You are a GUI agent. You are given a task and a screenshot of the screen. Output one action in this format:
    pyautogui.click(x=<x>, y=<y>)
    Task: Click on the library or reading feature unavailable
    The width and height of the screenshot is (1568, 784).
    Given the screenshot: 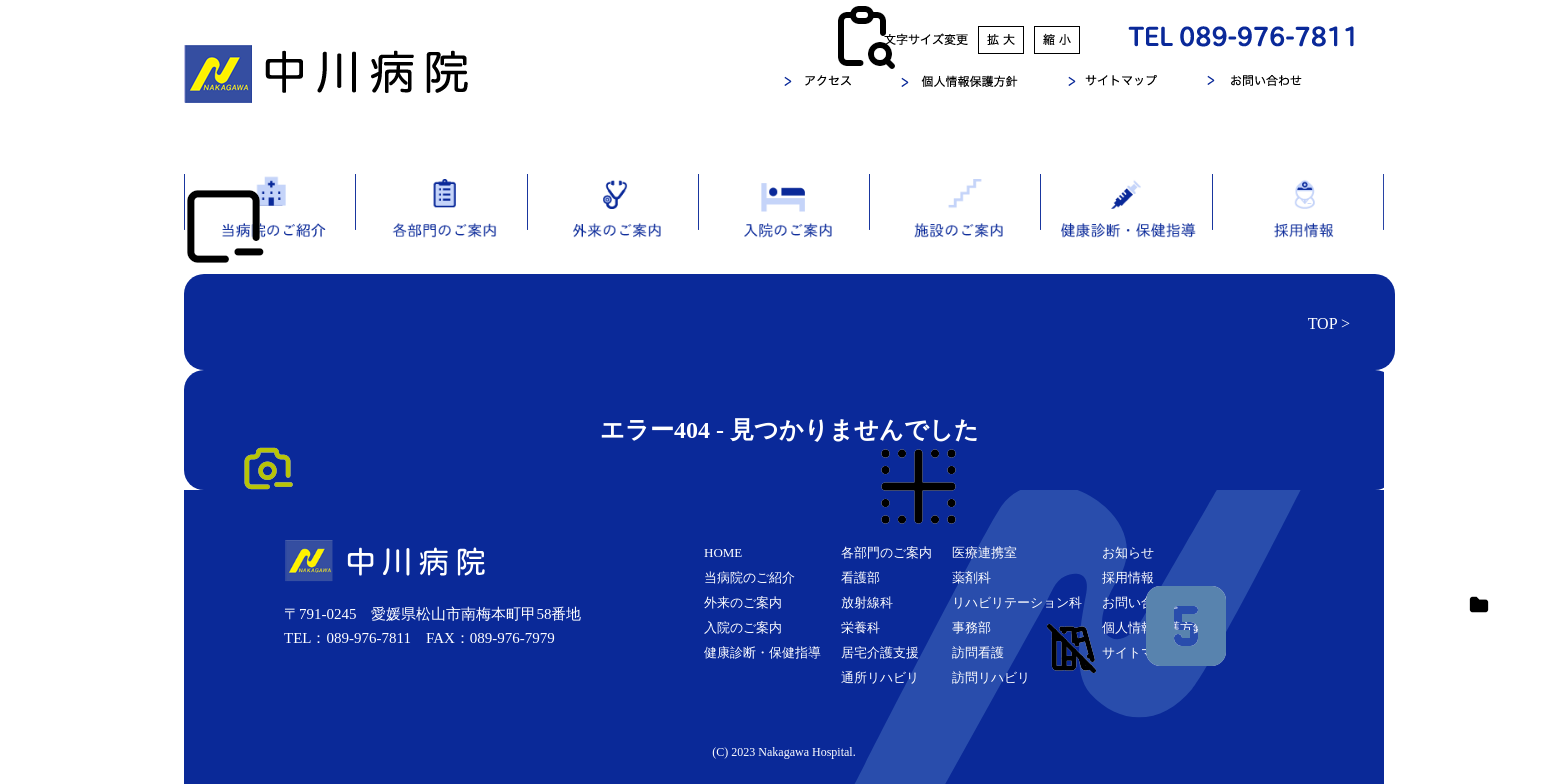 What is the action you would take?
    pyautogui.click(x=1071, y=648)
    